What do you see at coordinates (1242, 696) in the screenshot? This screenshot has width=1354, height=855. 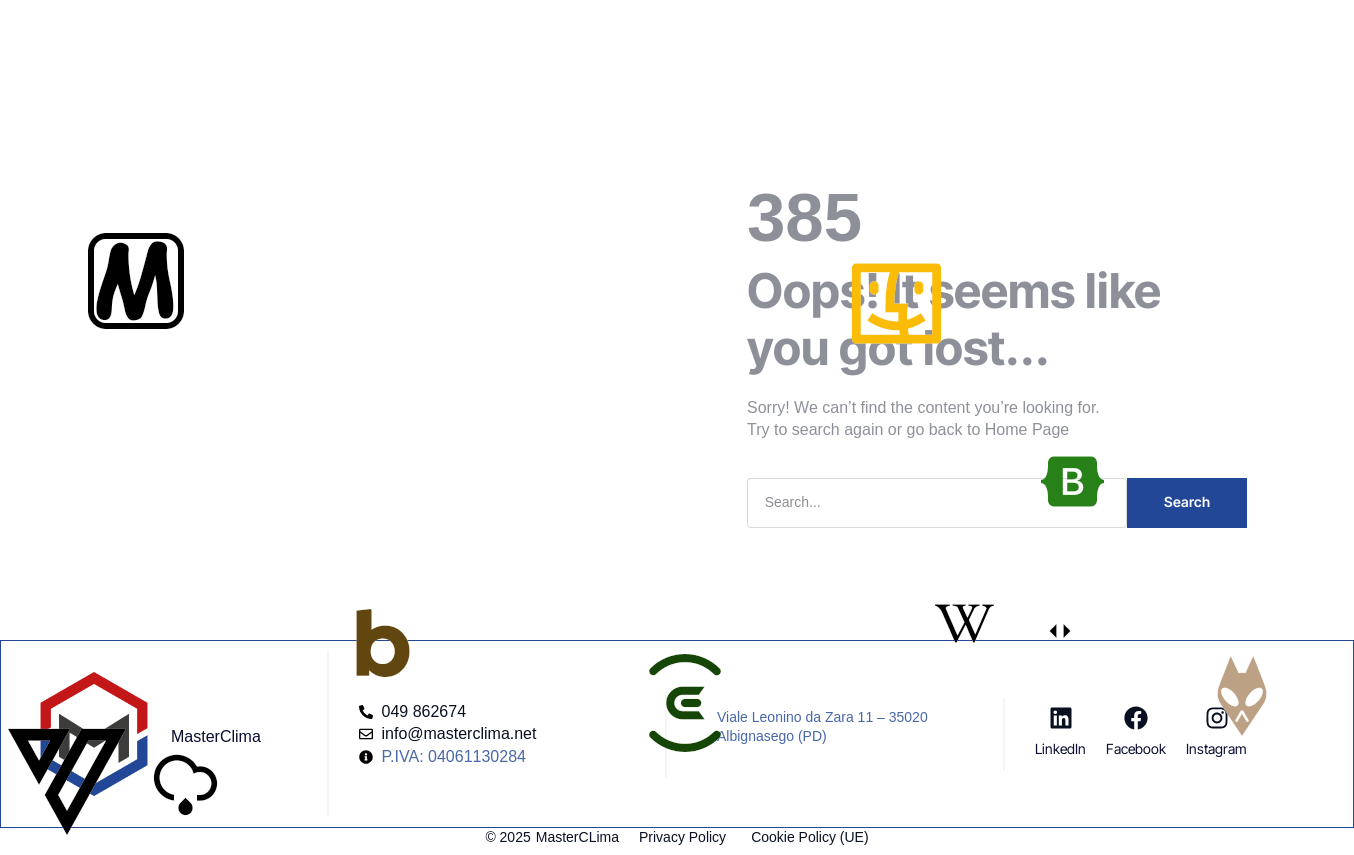 I see `open foobar2000 audio player` at bounding box center [1242, 696].